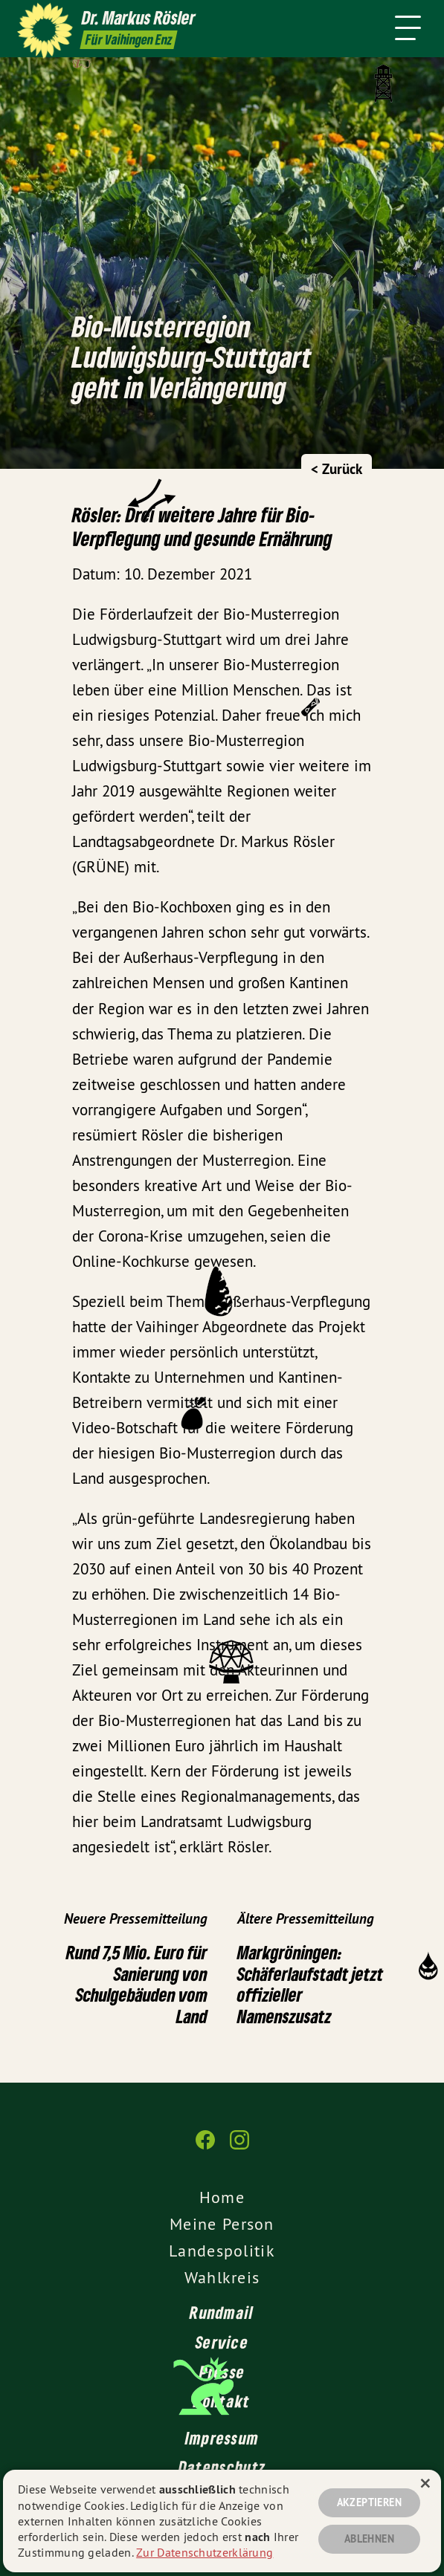  I want to click on enable safety mode or protective settings, so click(81, 63).